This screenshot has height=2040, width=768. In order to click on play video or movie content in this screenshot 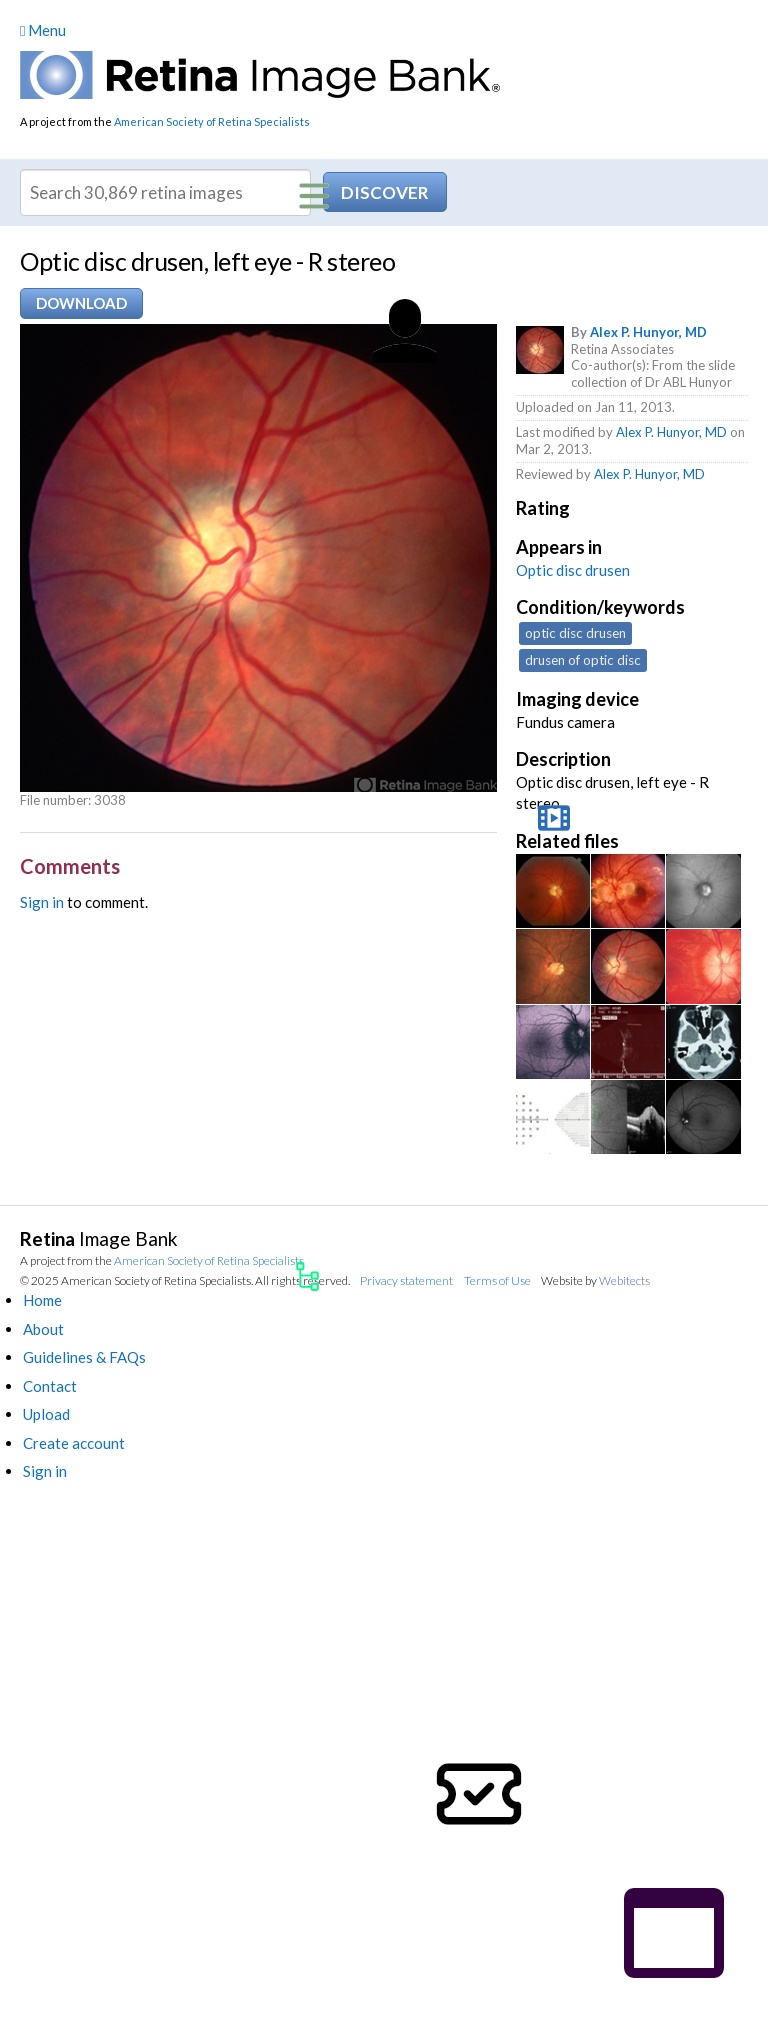, I will do `click(554, 818)`.